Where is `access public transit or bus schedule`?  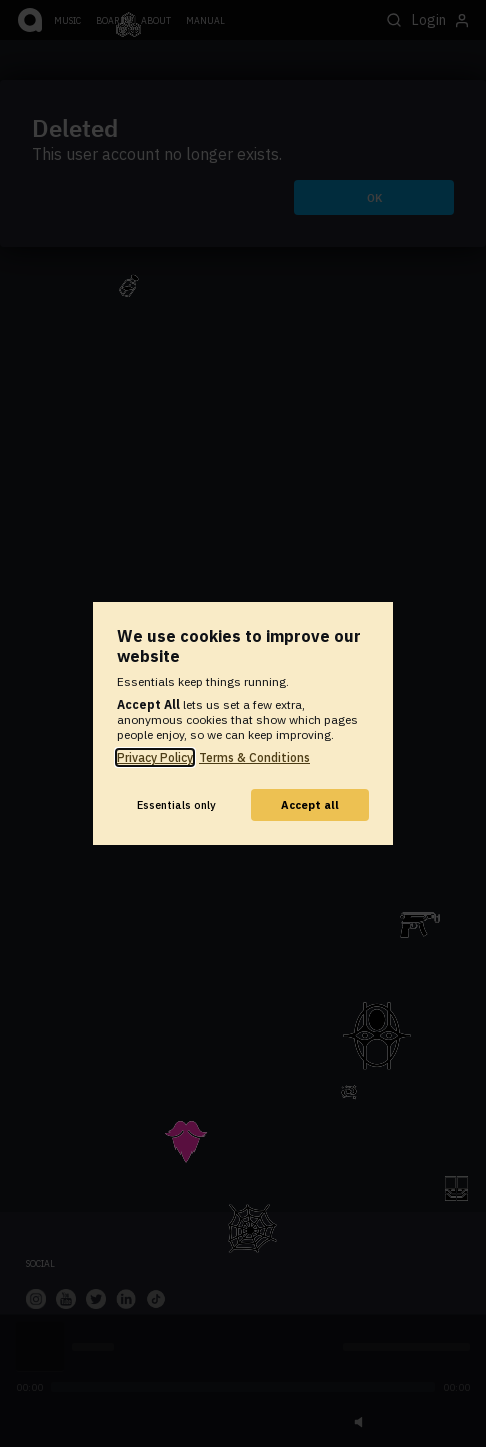 access public transit or bus schedule is located at coordinates (456, 1188).